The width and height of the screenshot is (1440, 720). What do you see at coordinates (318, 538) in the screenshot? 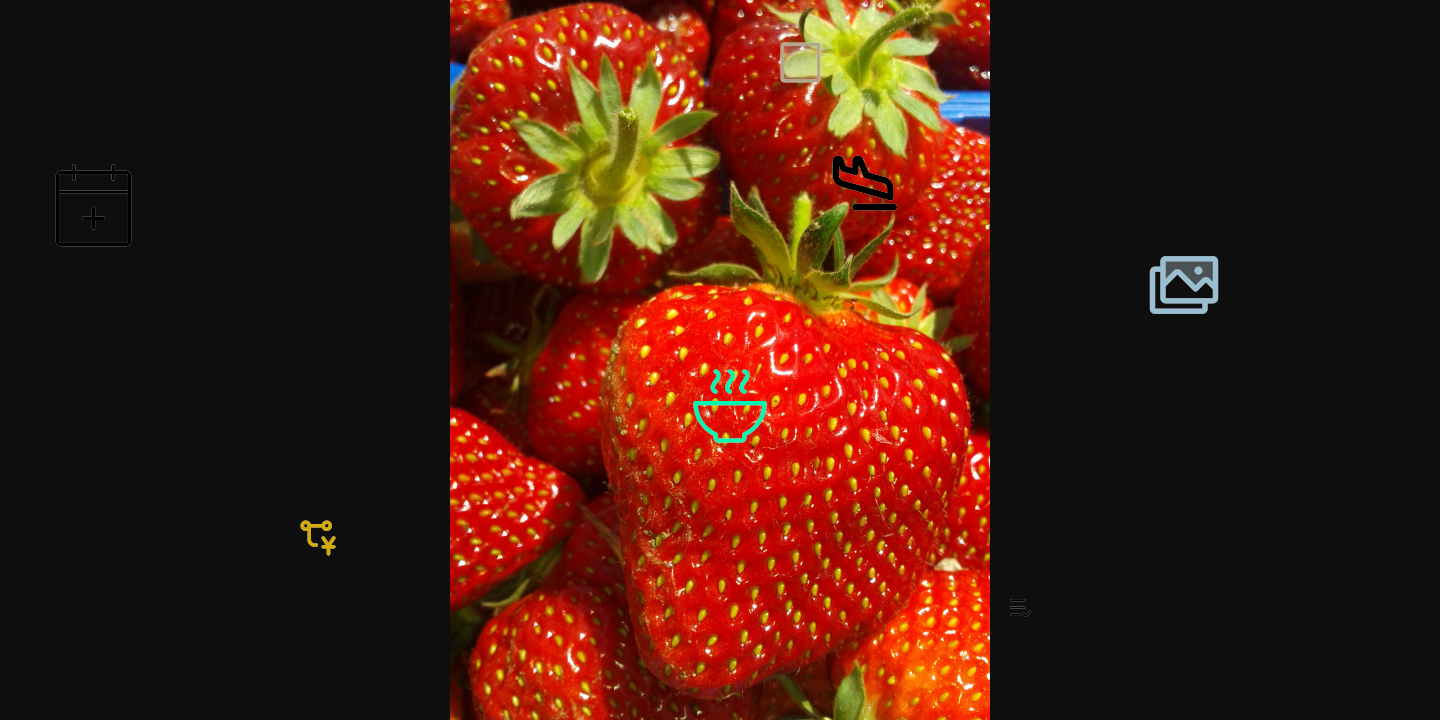
I see `transfer funds in yuan currency` at bounding box center [318, 538].